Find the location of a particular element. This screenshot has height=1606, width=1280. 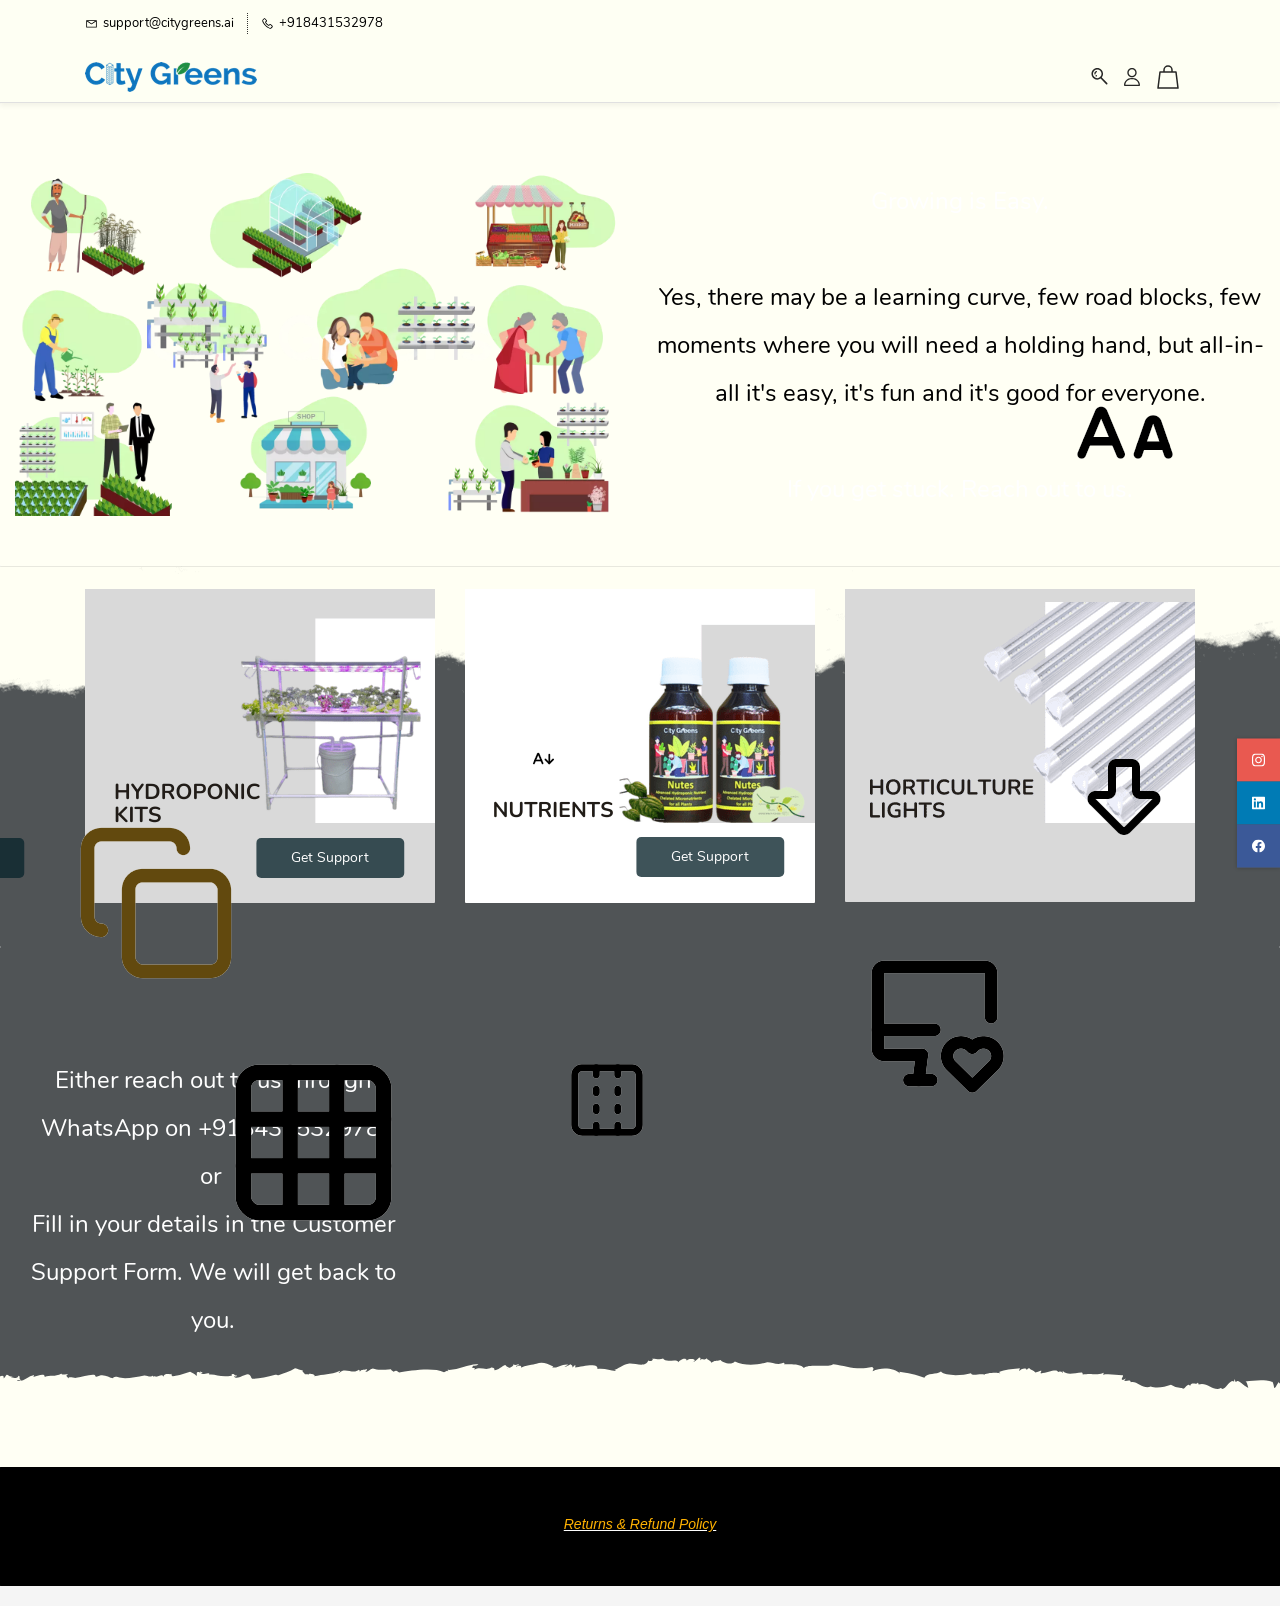

switch to grid view layout is located at coordinates (313, 1142).